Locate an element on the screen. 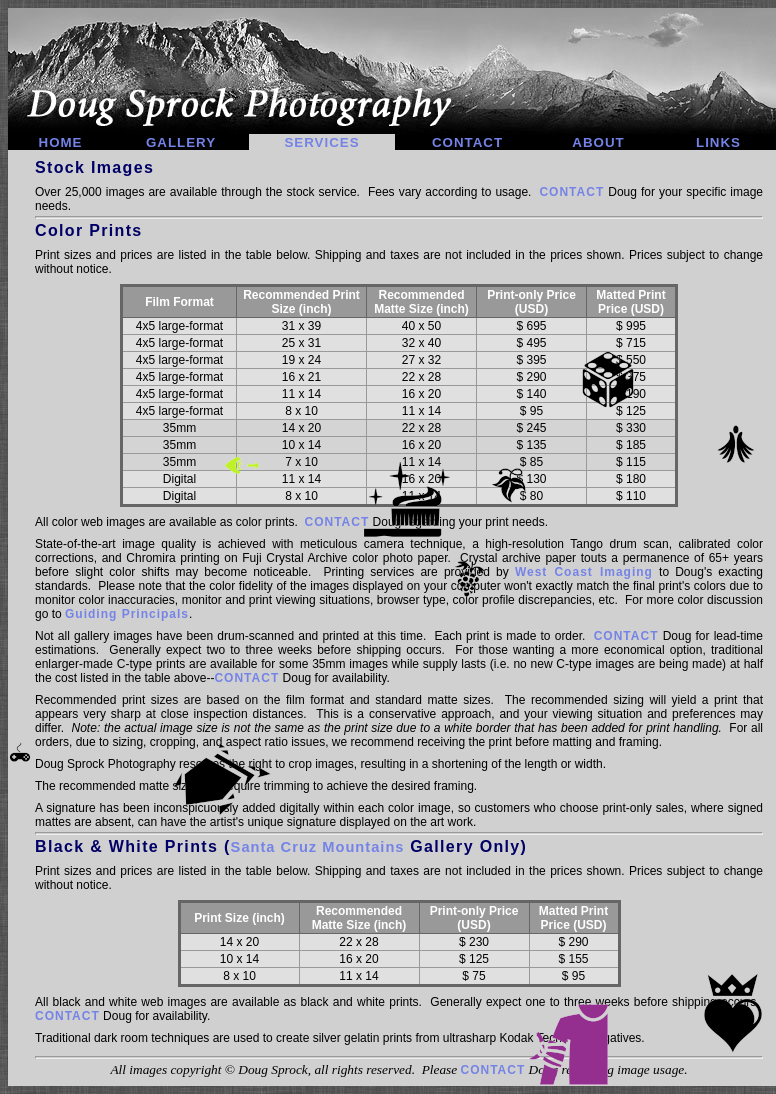  represents plant or nature-related content is located at coordinates (508, 485).